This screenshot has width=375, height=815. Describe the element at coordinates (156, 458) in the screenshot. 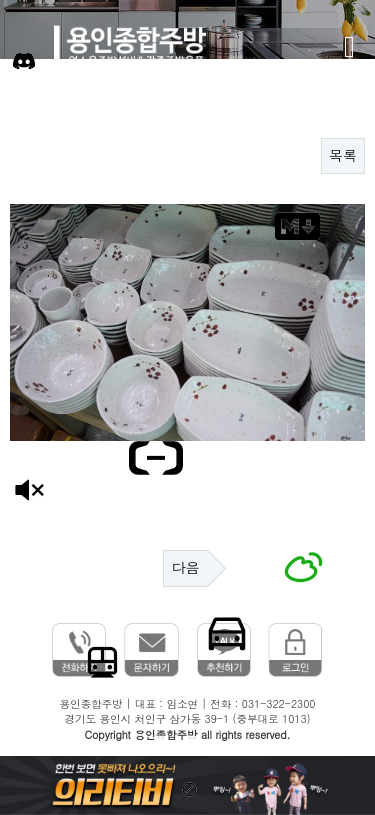

I see `Alibaba Cloud service or product` at that location.